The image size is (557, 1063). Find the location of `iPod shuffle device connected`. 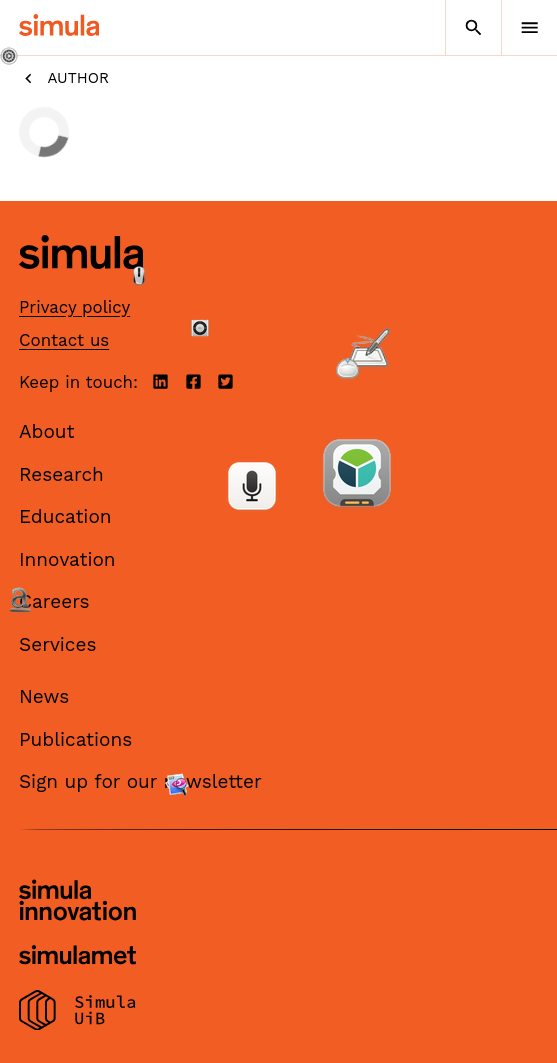

iPod shuffle device connected is located at coordinates (200, 328).